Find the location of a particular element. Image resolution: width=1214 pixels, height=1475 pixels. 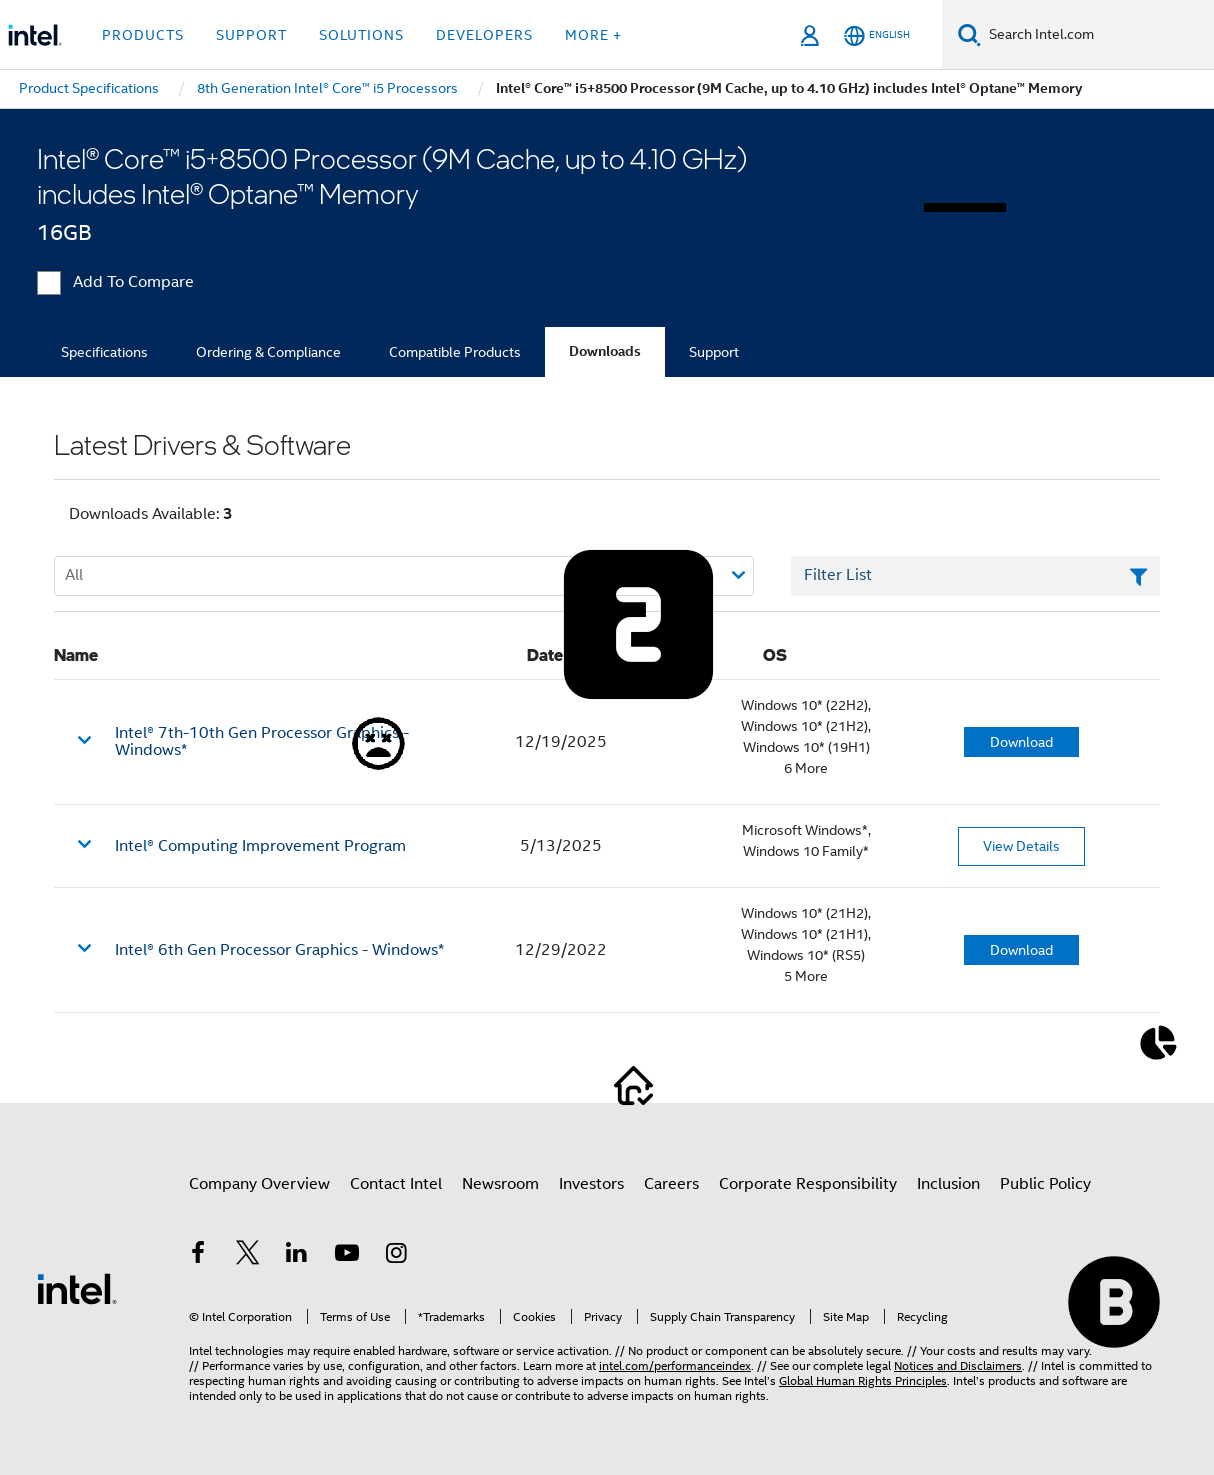

view analytics or statistics is located at coordinates (1157, 1042).